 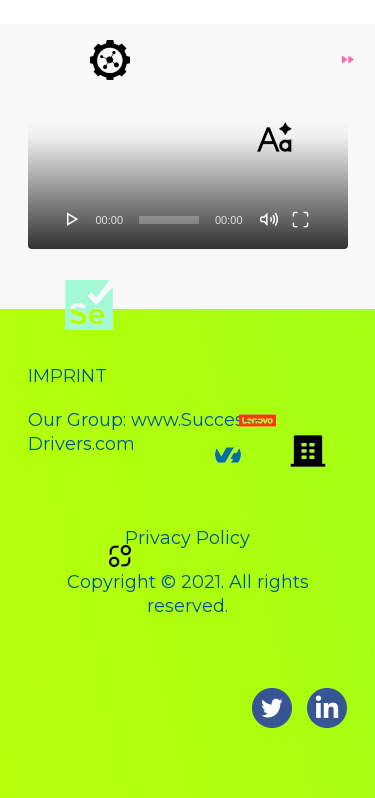 What do you see at coordinates (308, 451) in the screenshot?
I see `view building or property details` at bounding box center [308, 451].